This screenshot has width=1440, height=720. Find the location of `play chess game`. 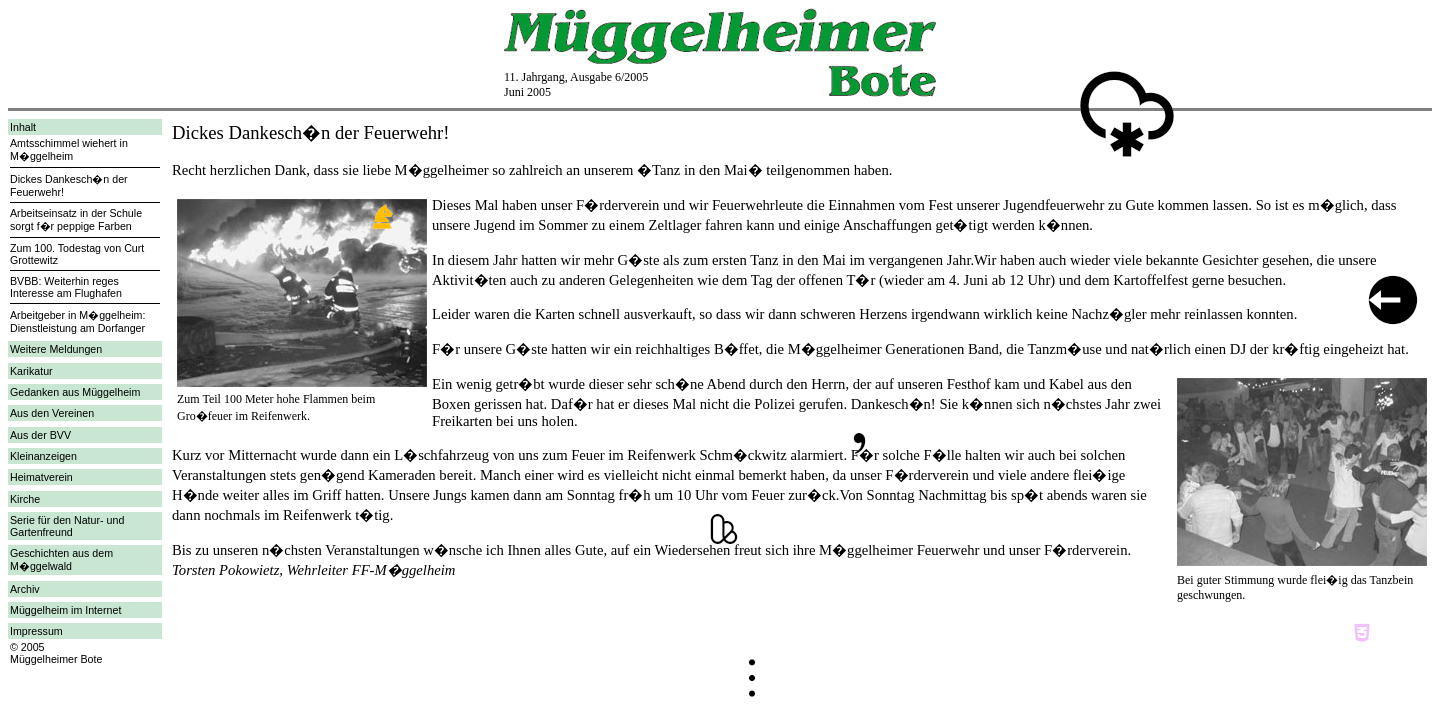

play chess game is located at coordinates (382, 217).